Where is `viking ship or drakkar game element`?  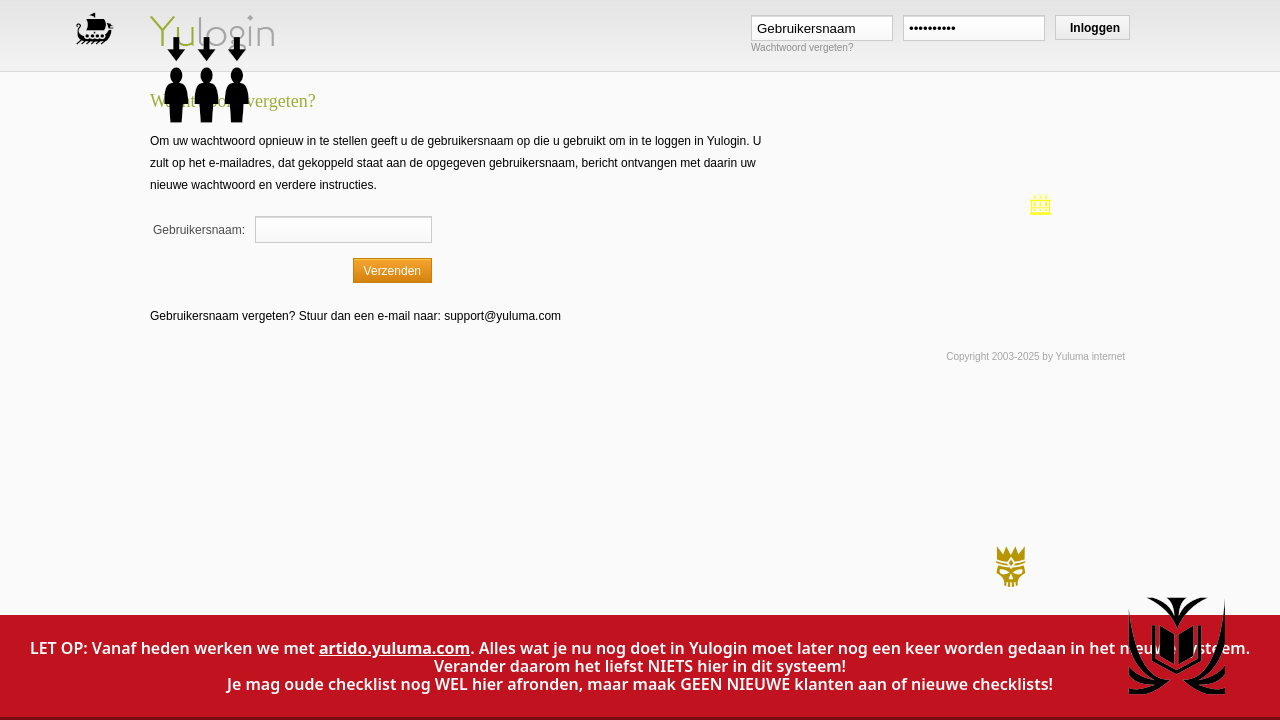
viking ship or drakkar game element is located at coordinates (94, 30).